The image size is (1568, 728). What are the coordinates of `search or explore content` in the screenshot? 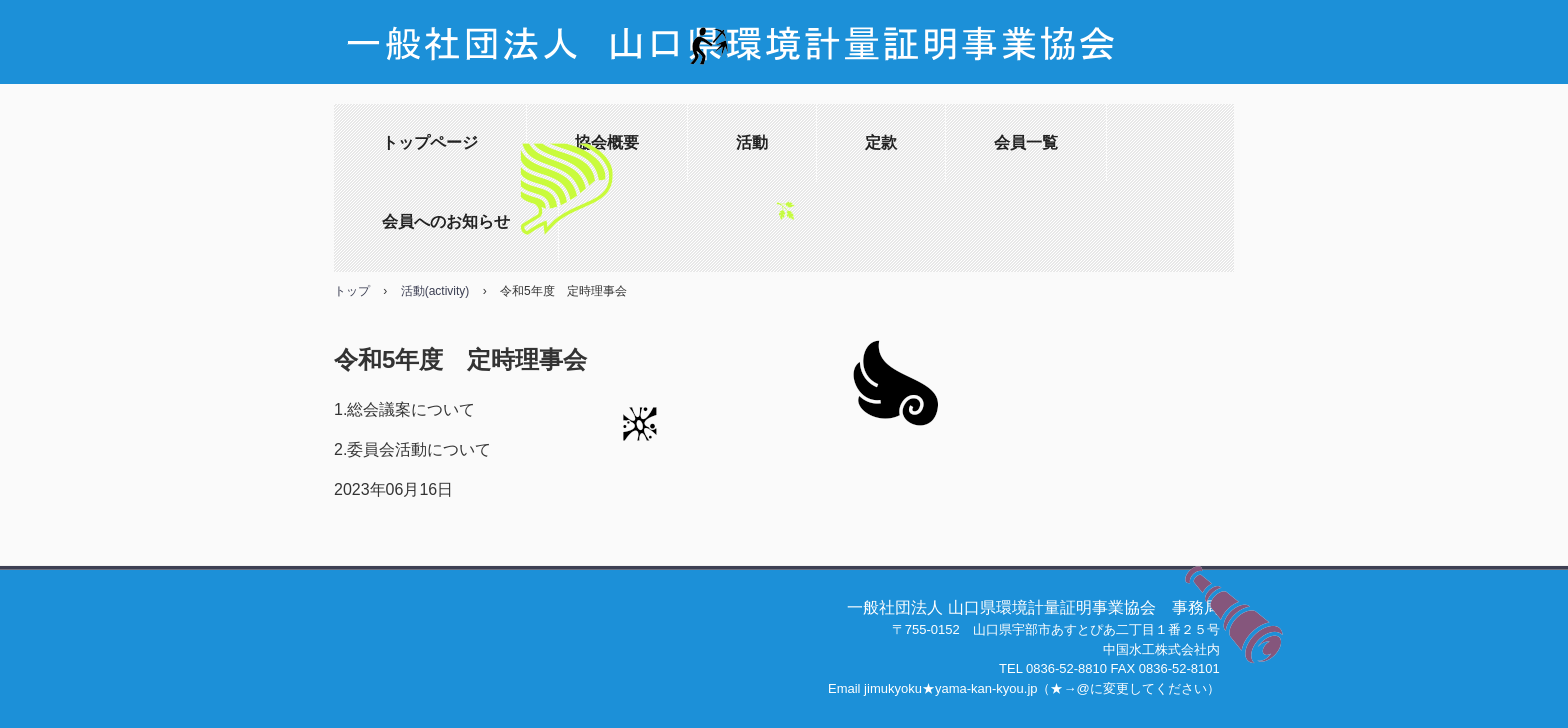 It's located at (1233, 614).